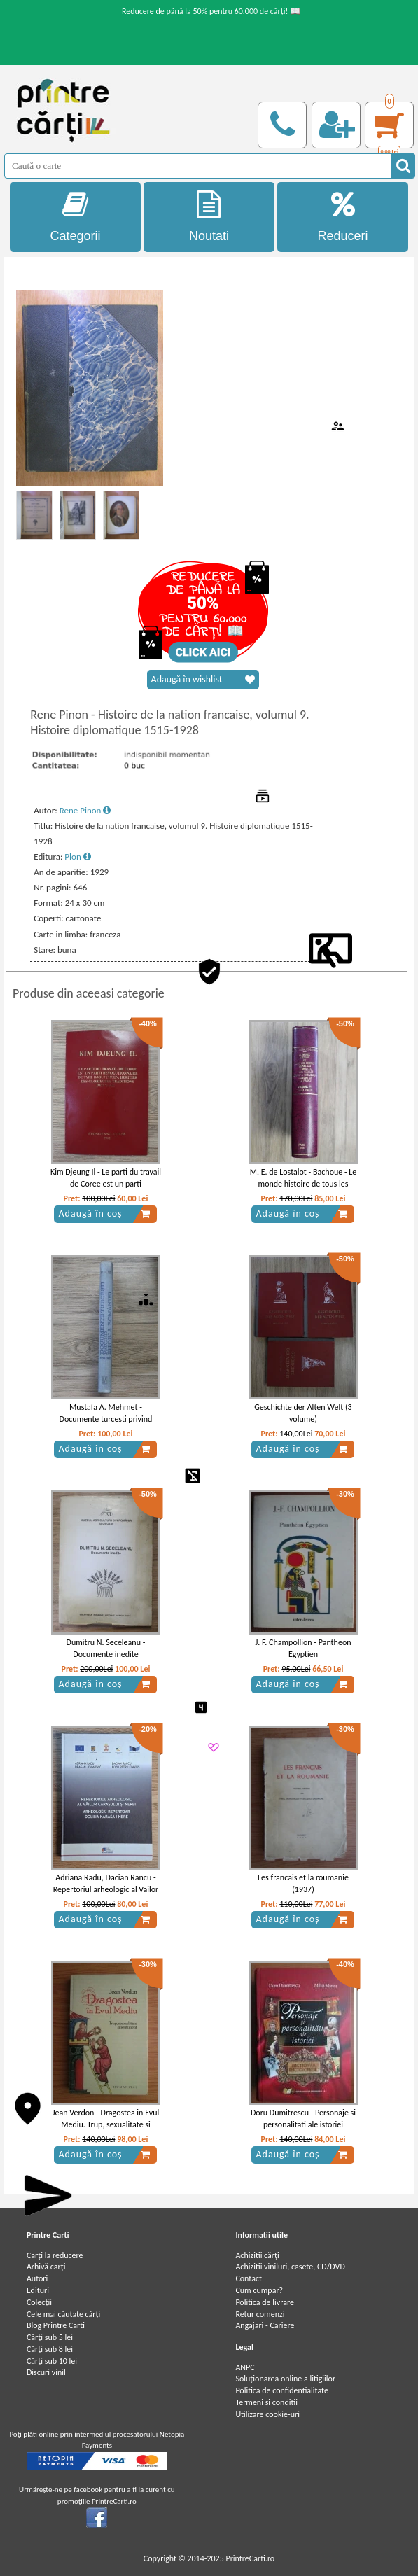 The width and height of the screenshot is (418, 2576). What do you see at coordinates (146, 1298) in the screenshot?
I see `view leaderboard rankings` at bounding box center [146, 1298].